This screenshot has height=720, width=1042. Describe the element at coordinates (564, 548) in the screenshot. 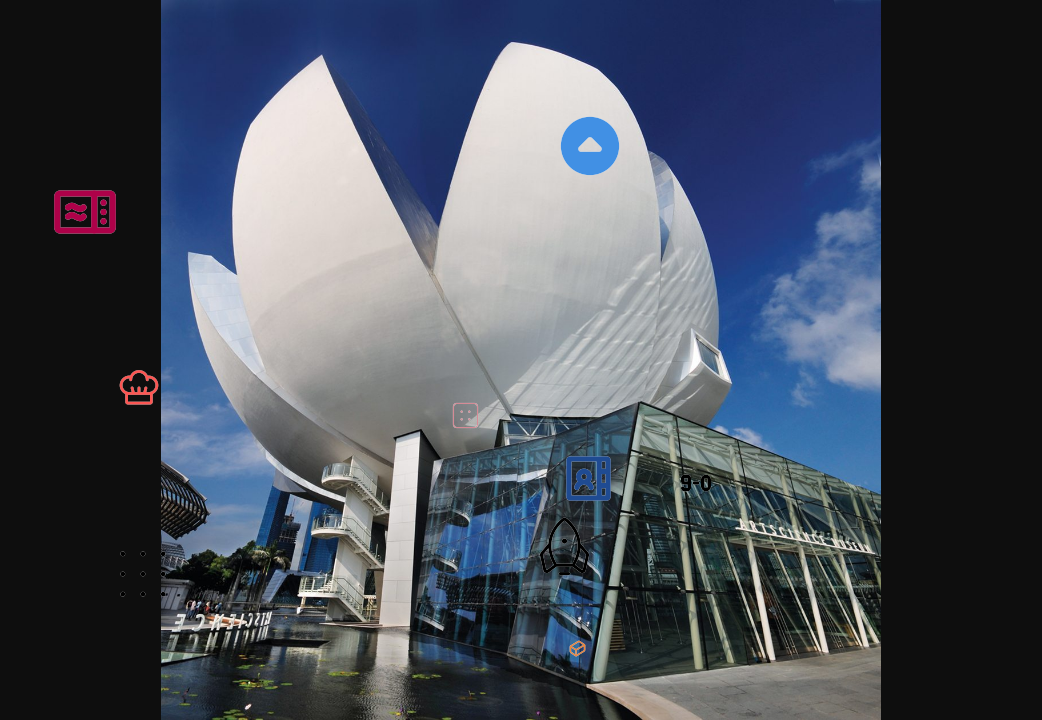

I see `launch or deploy an application` at that location.